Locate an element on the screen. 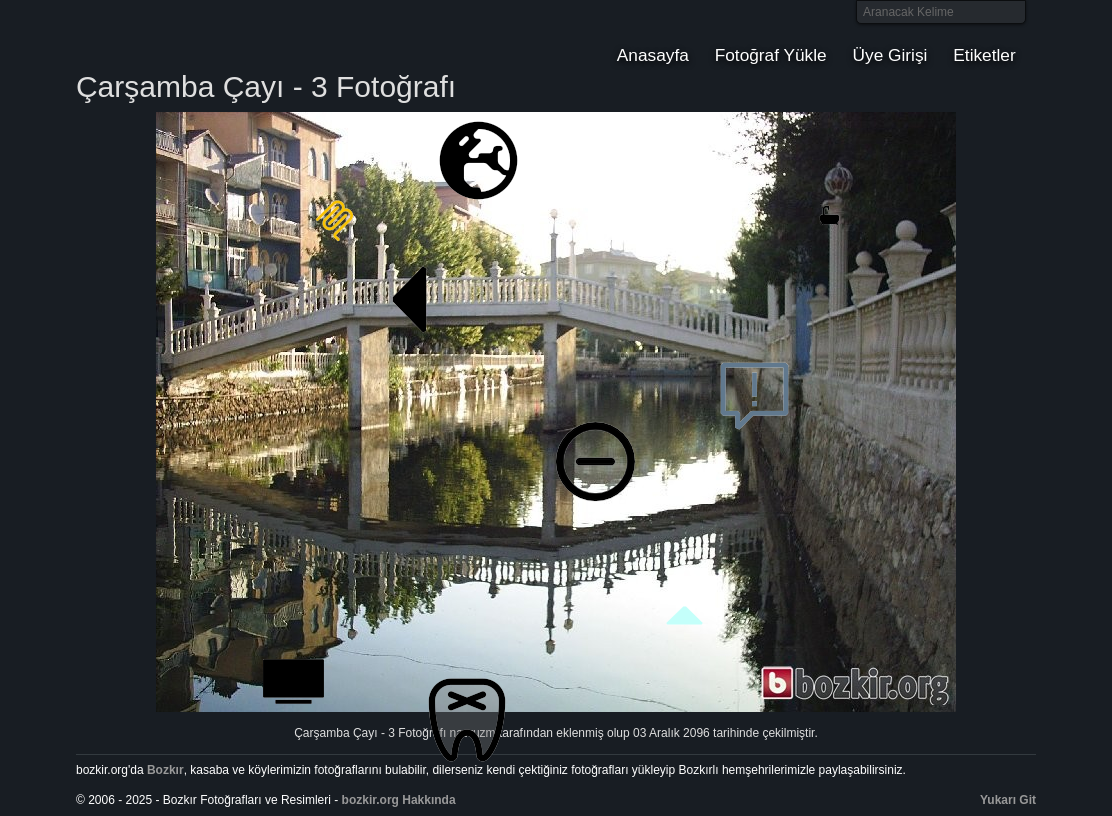  switch to international or global settings is located at coordinates (478, 160).